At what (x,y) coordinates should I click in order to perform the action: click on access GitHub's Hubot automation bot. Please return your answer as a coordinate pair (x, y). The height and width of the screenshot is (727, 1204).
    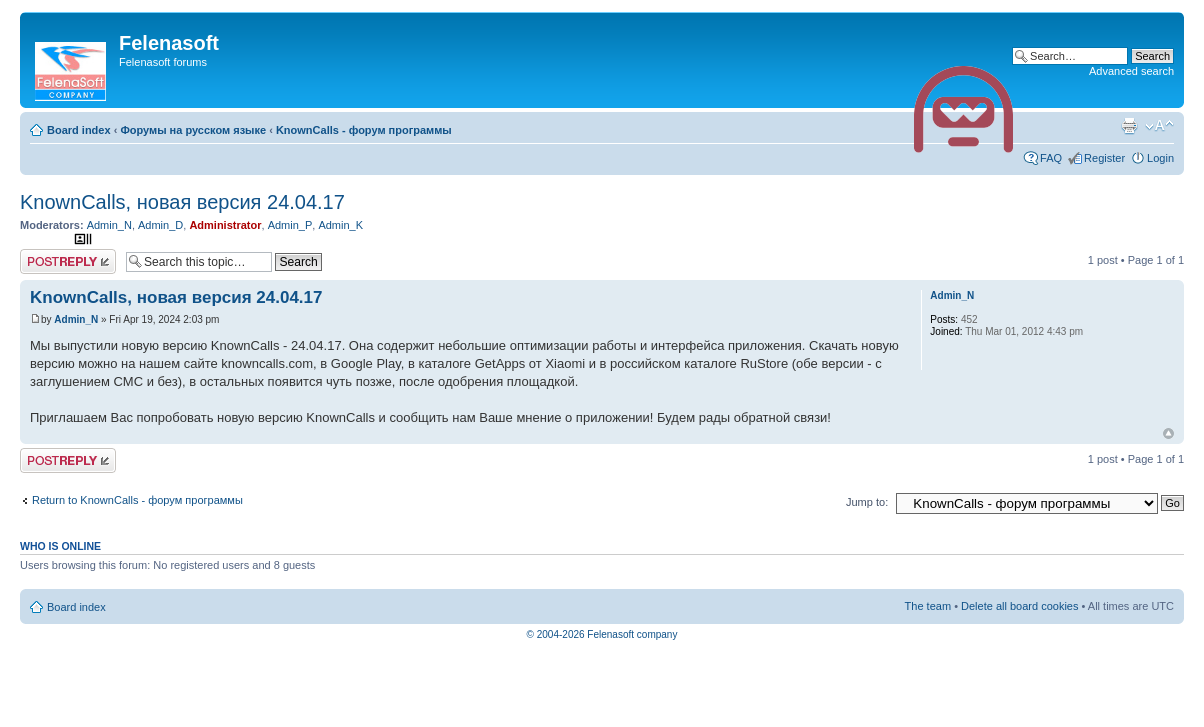
    Looking at the image, I should click on (963, 115).